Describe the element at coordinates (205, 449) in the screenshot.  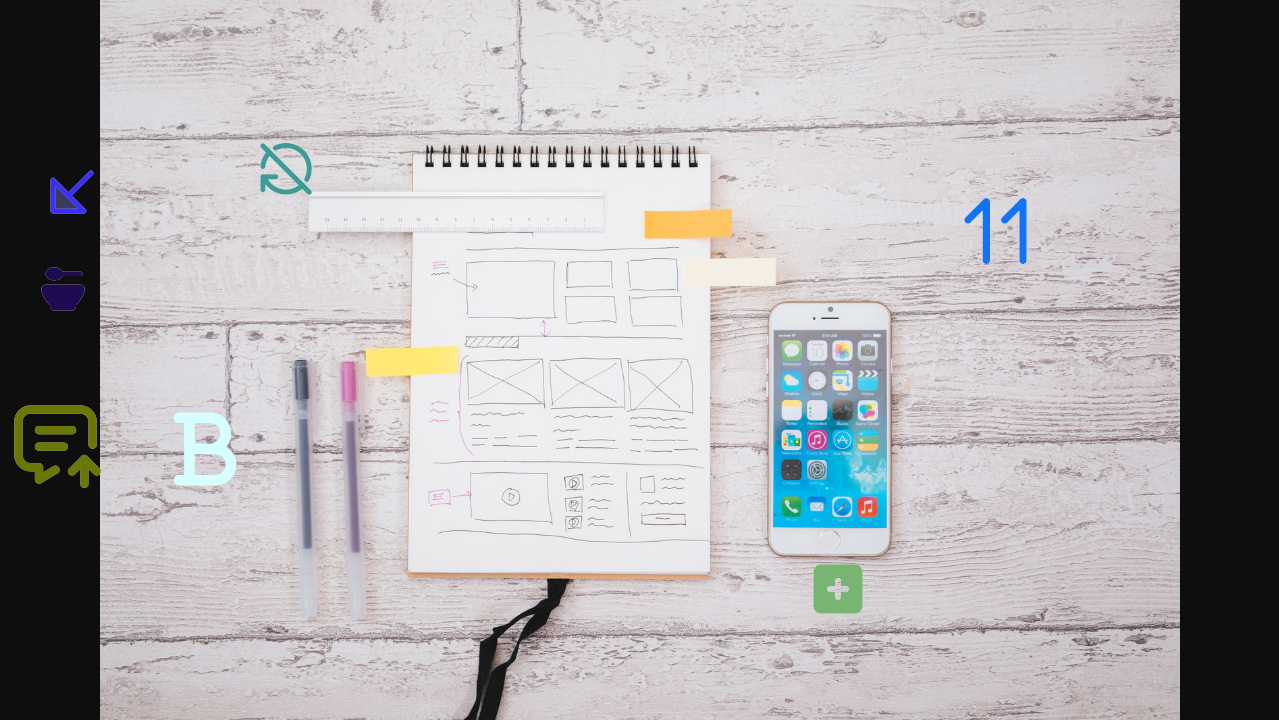
I see `apply bold formatting to selected text` at that location.